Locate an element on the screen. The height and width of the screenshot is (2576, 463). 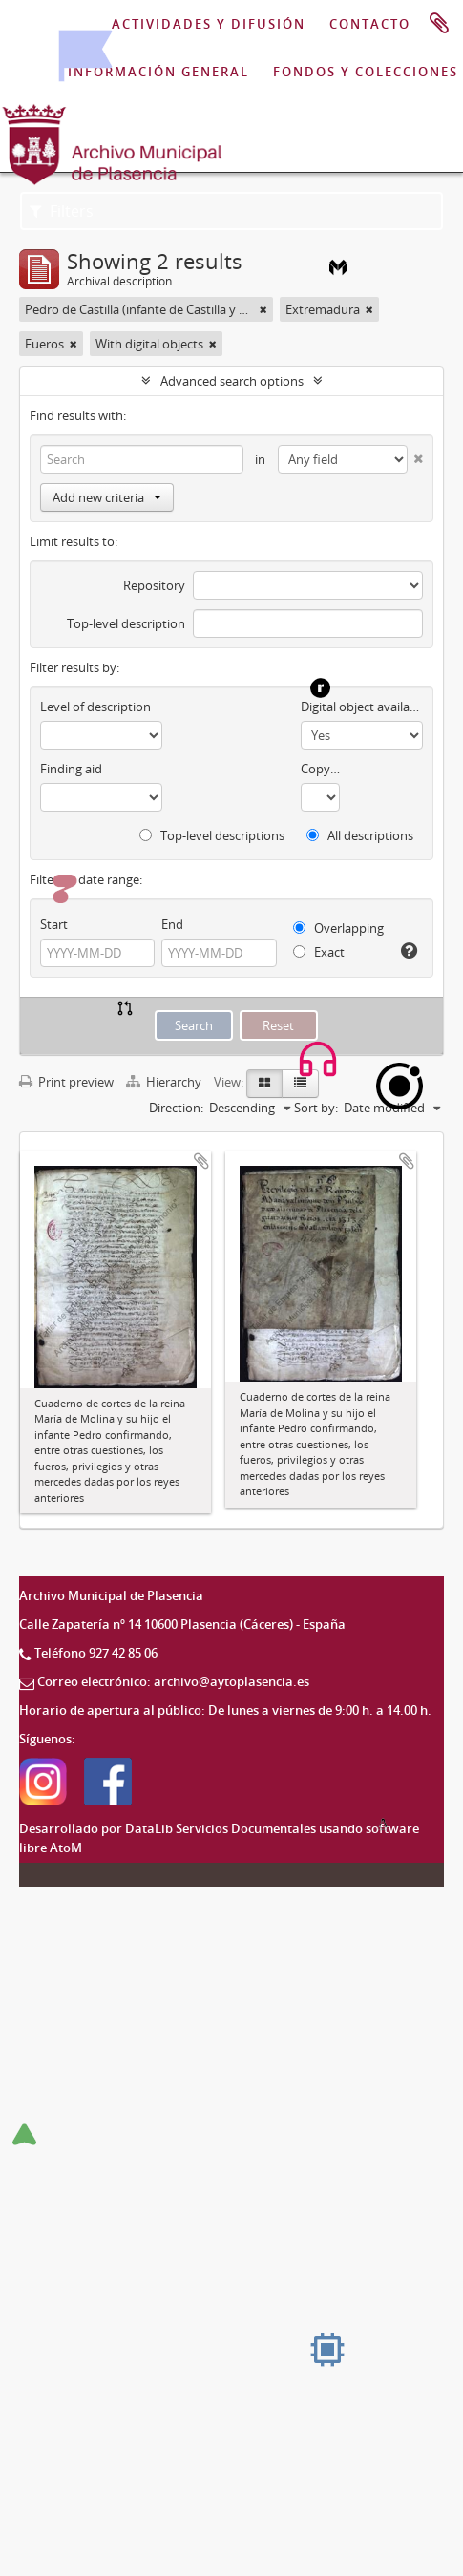
view or create a git pull request is located at coordinates (125, 1008).